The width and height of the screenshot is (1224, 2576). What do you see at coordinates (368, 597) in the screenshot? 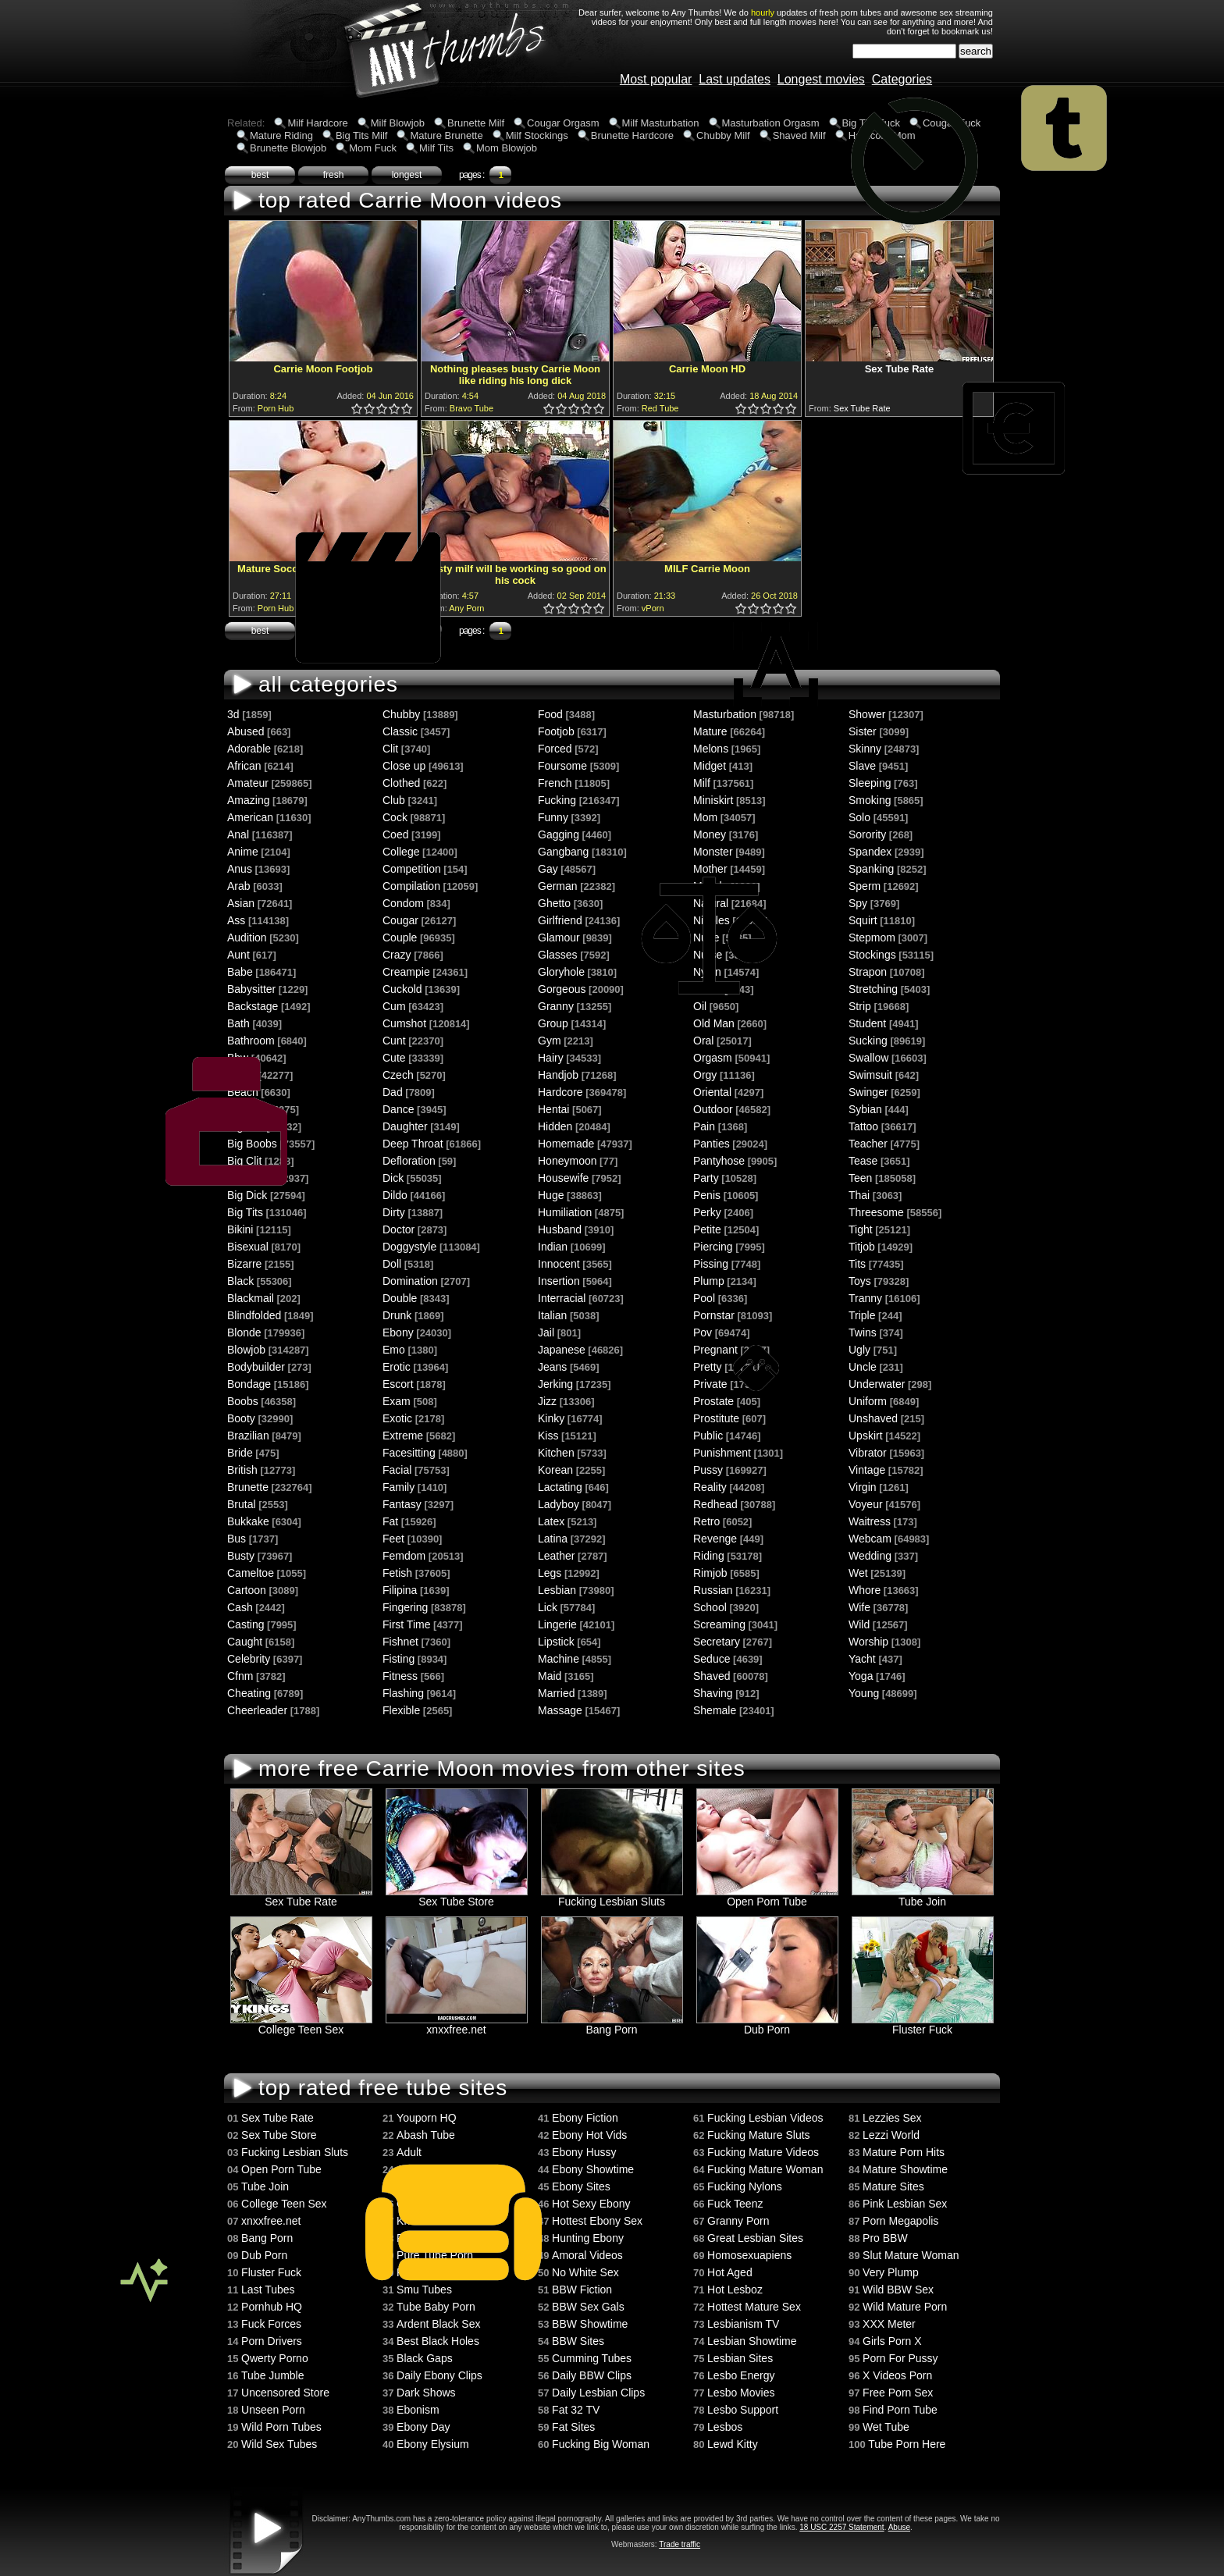
I see `access video or movie content` at bounding box center [368, 597].